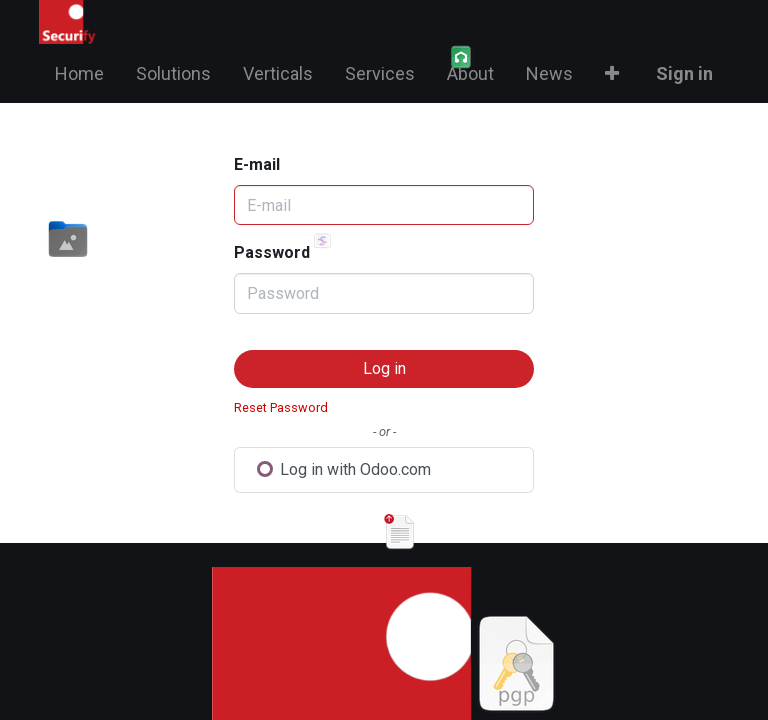 This screenshot has width=768, height=720. I want to click on a PGP encryption key file, so click(516, 663).